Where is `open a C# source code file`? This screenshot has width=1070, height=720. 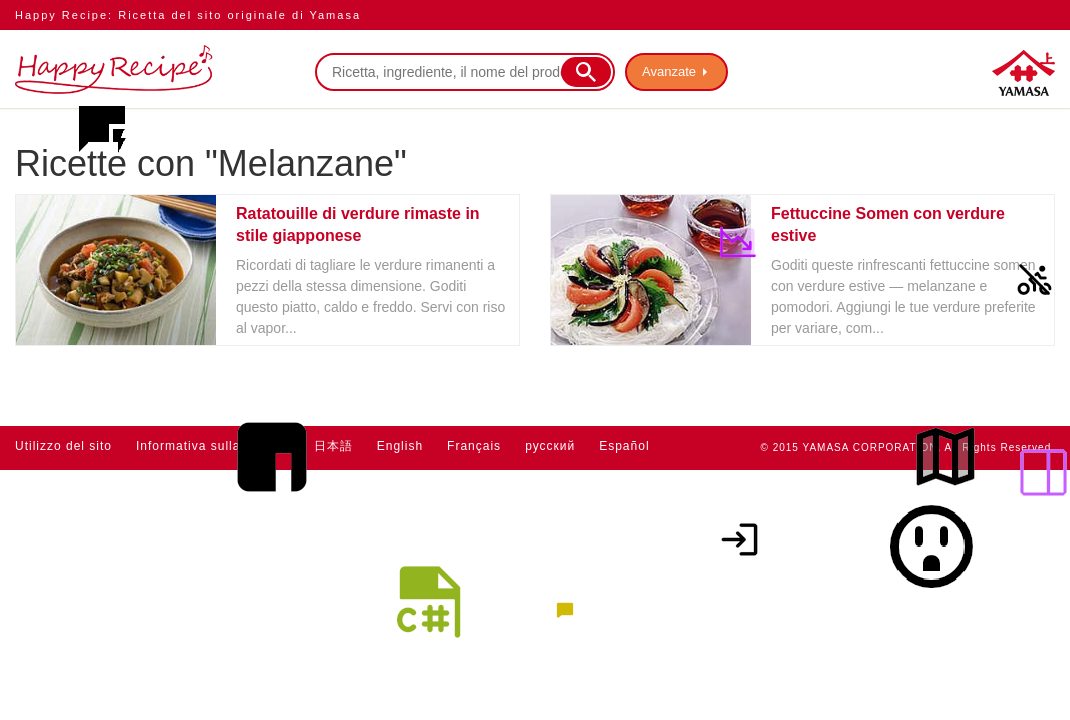 open a C# source code file is located at coordinates (430, 602).